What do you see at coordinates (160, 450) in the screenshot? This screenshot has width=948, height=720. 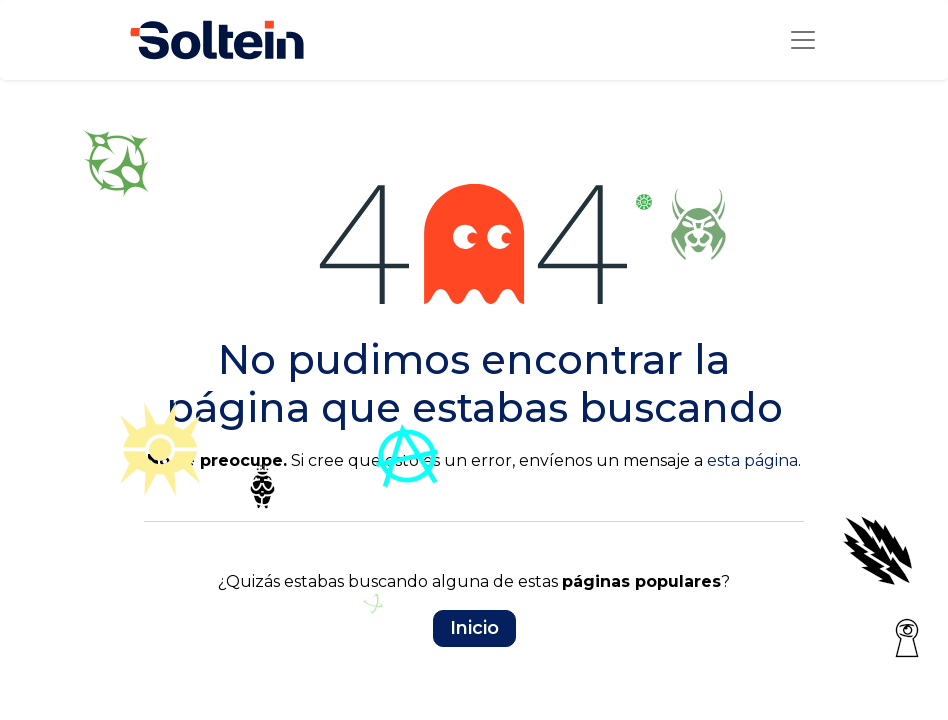 I see `select spiked shell item or armor in game inventory` at bounding box center [160, 450].